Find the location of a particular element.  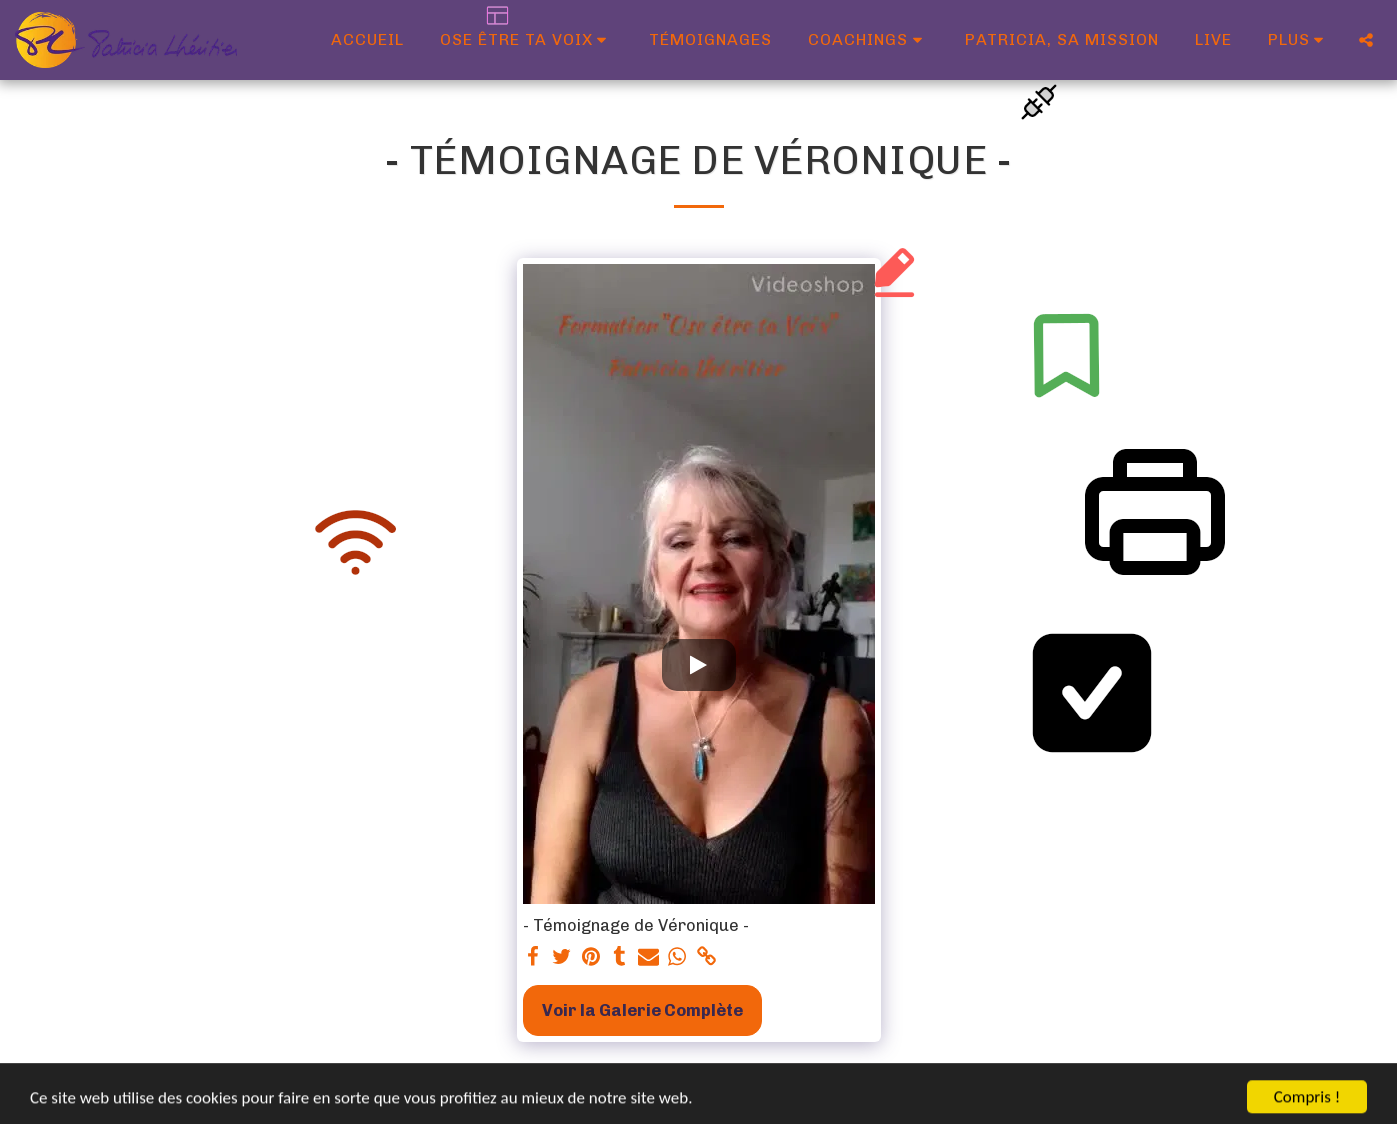

print the current document is located at coordinates (1155, 512).